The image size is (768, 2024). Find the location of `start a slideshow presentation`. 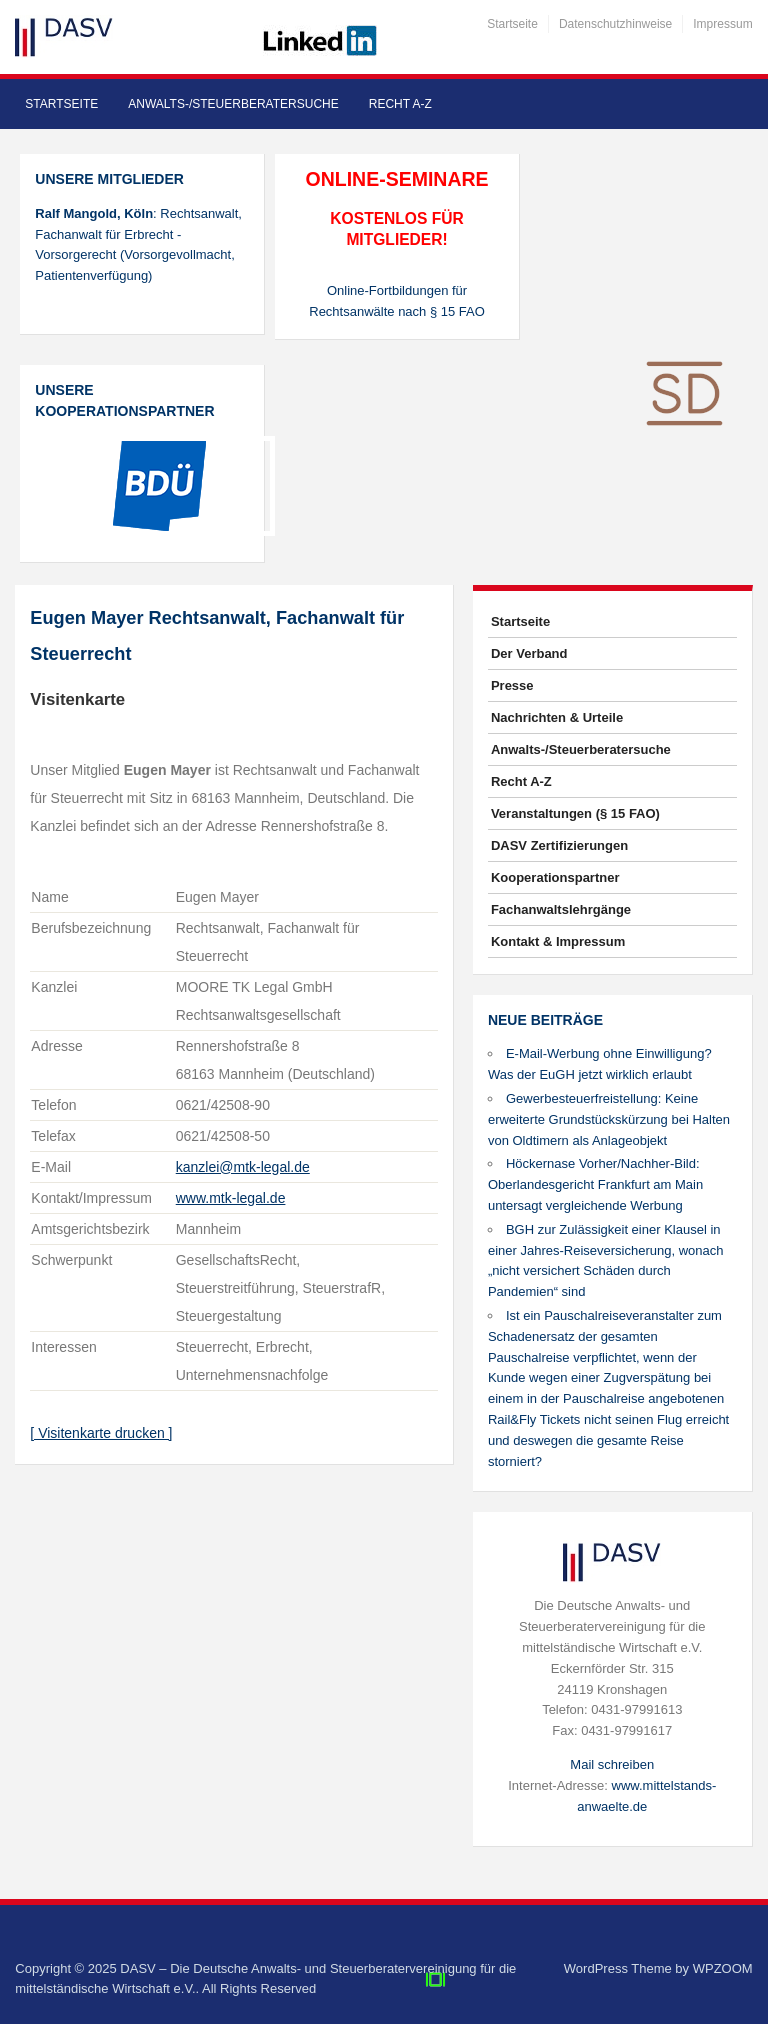

start a slideshow presentation is located at coordinates (435, 1979).